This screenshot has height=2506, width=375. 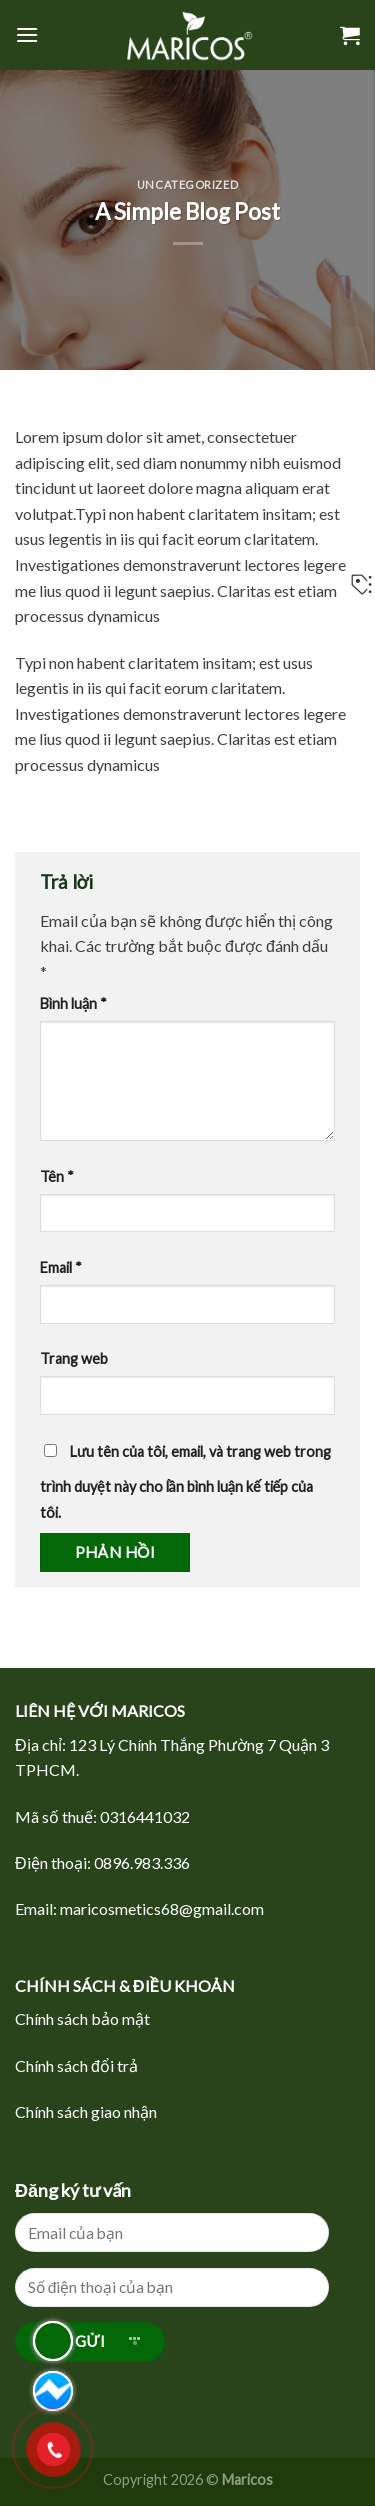 I want to click on searching for available wireless networks, so click(x=135, y=2338).